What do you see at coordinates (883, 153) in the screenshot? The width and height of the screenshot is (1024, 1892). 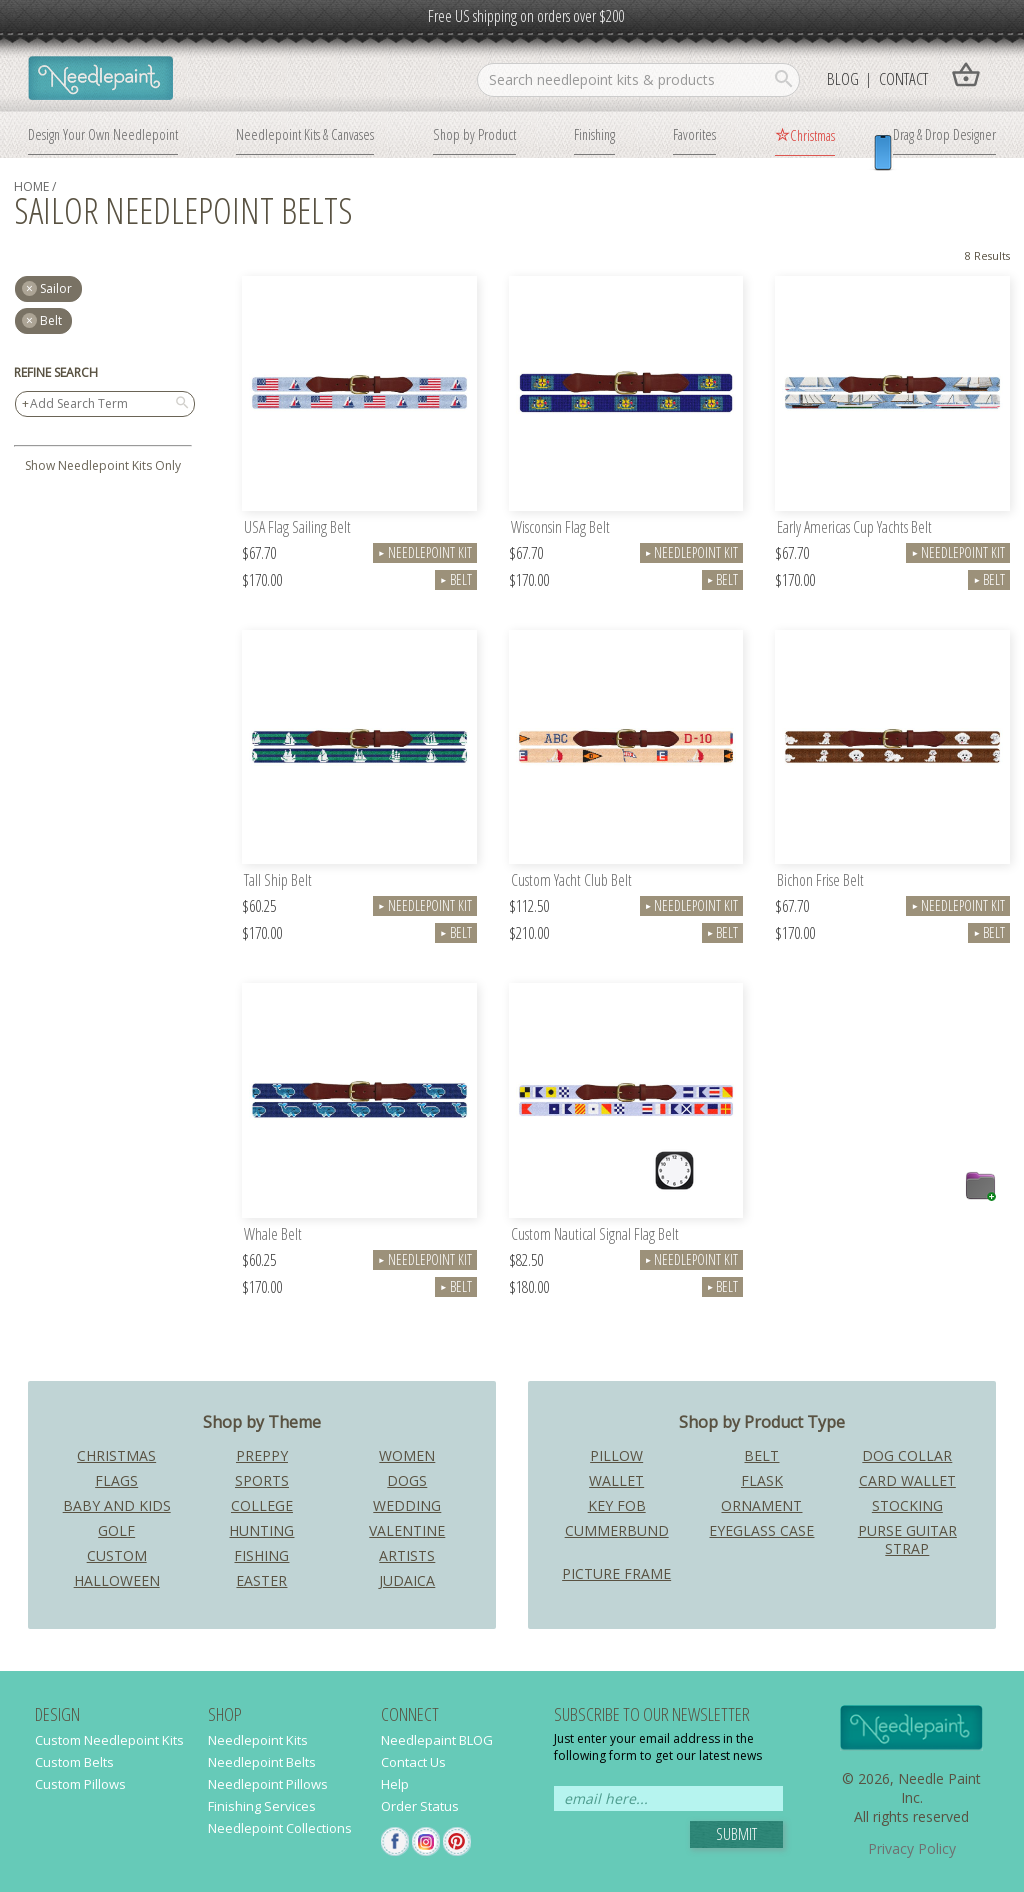 I see `iPhone 15 Pro device icon` at bounding box center [883, 153].